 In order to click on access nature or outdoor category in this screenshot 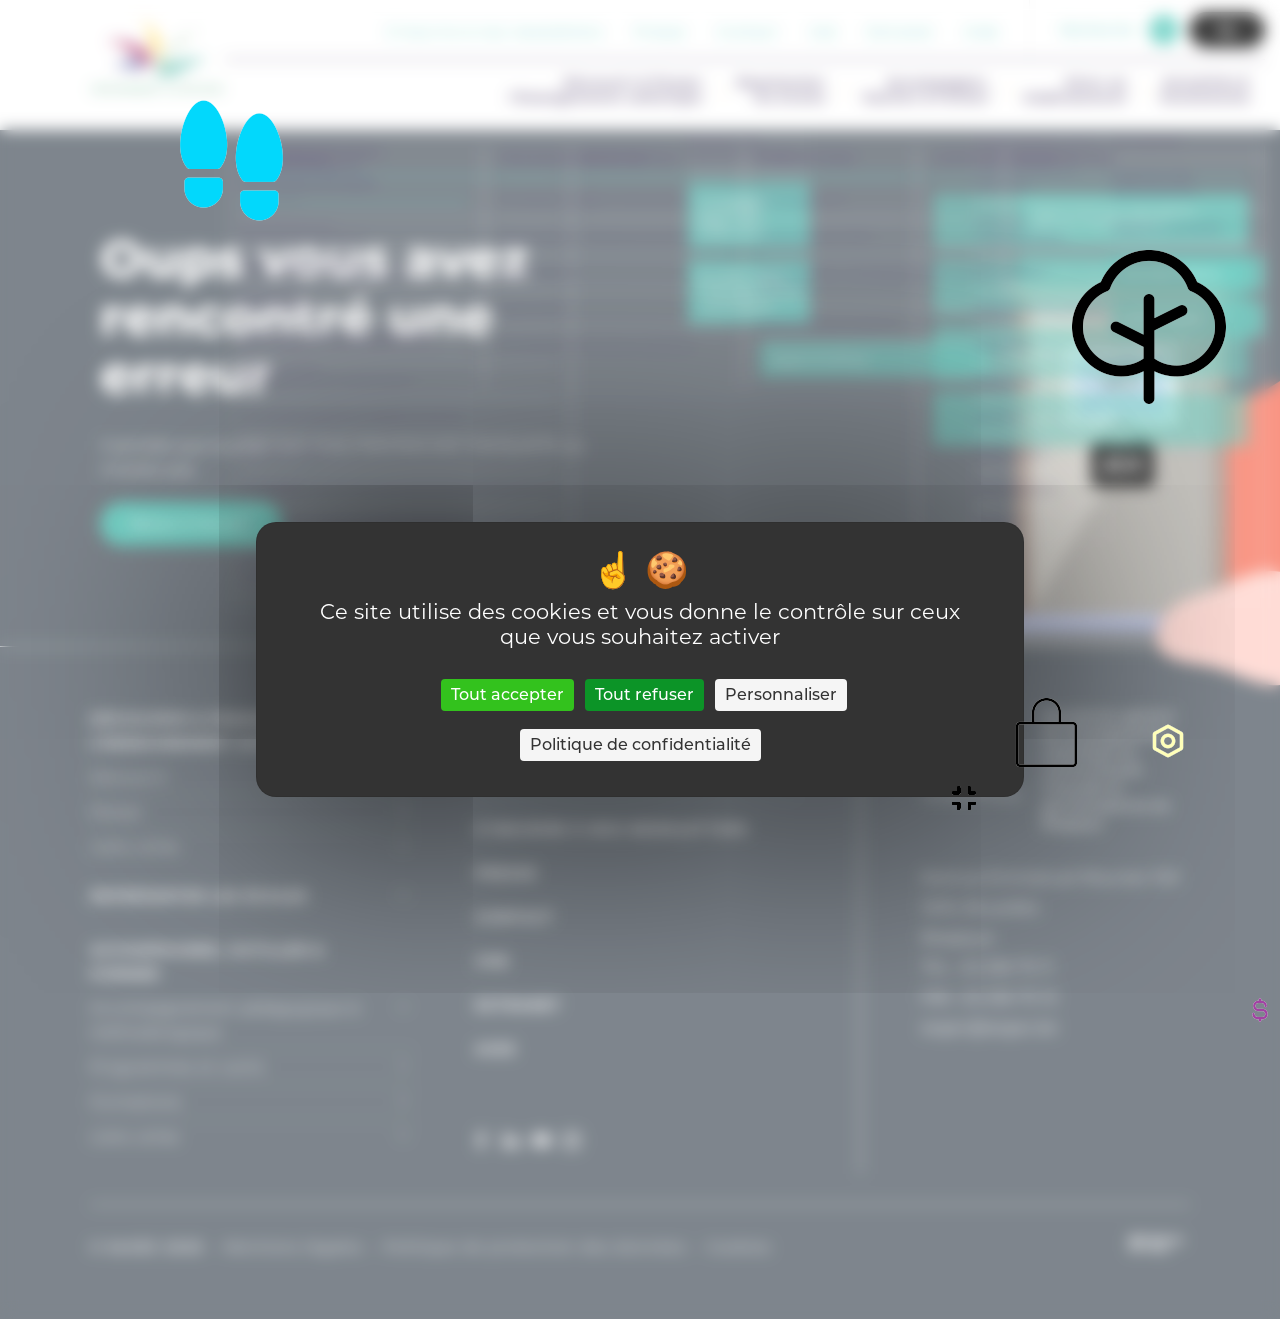, I will do `click(1149, 327)`.